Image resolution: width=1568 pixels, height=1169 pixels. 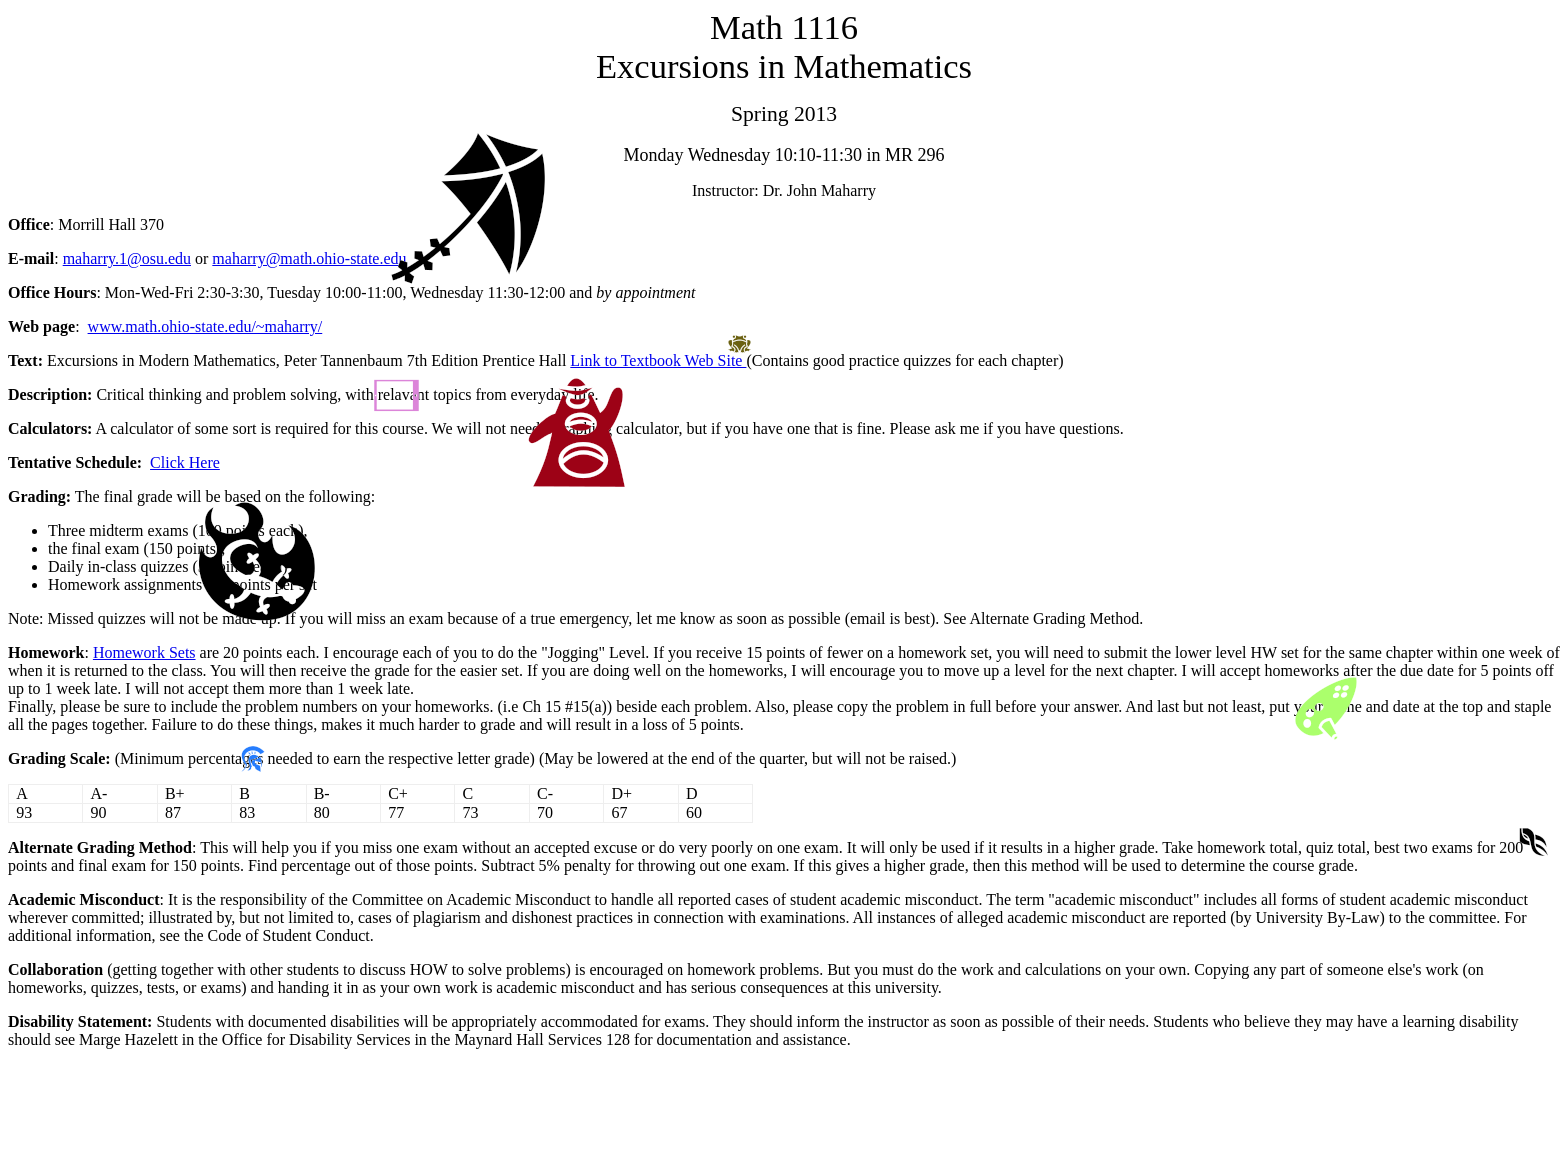 I want to click on icon representing a tentacle creature or monster in a game, so click(x=578, y=431).